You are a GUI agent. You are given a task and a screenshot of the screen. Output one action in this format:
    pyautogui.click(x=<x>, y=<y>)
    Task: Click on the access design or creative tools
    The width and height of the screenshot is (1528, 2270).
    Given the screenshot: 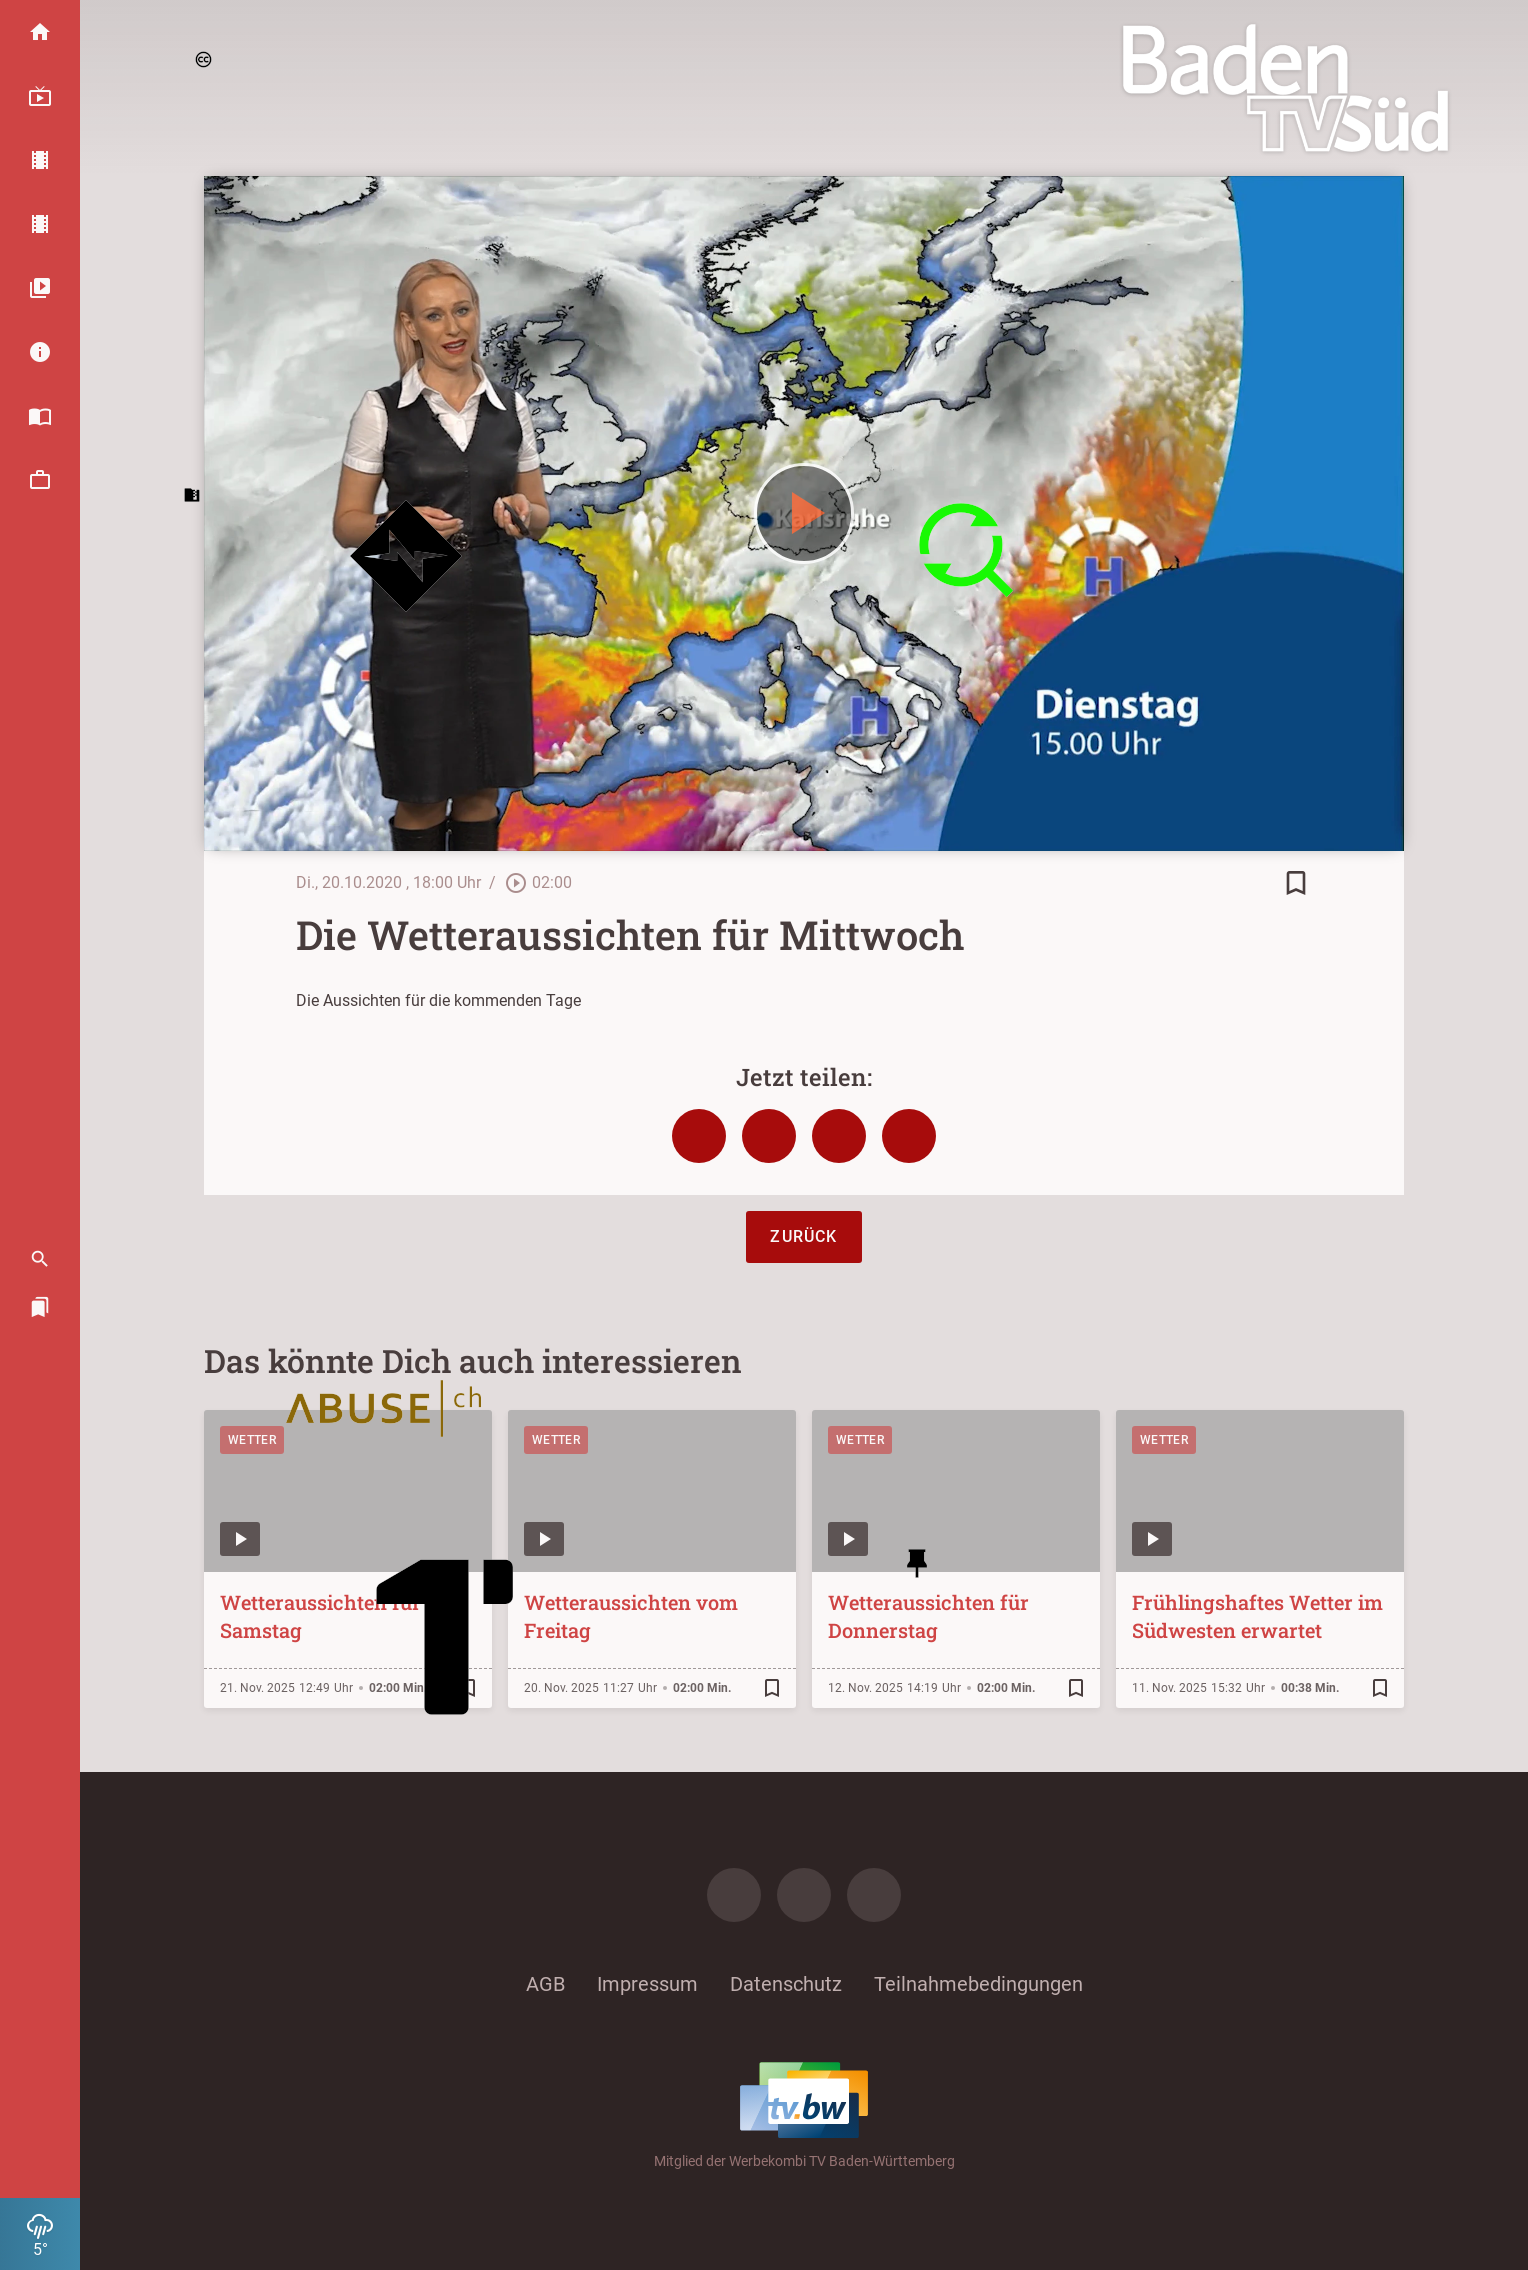 What is the action you would take?
    pyautogui.click(x=446, y=1633)
    